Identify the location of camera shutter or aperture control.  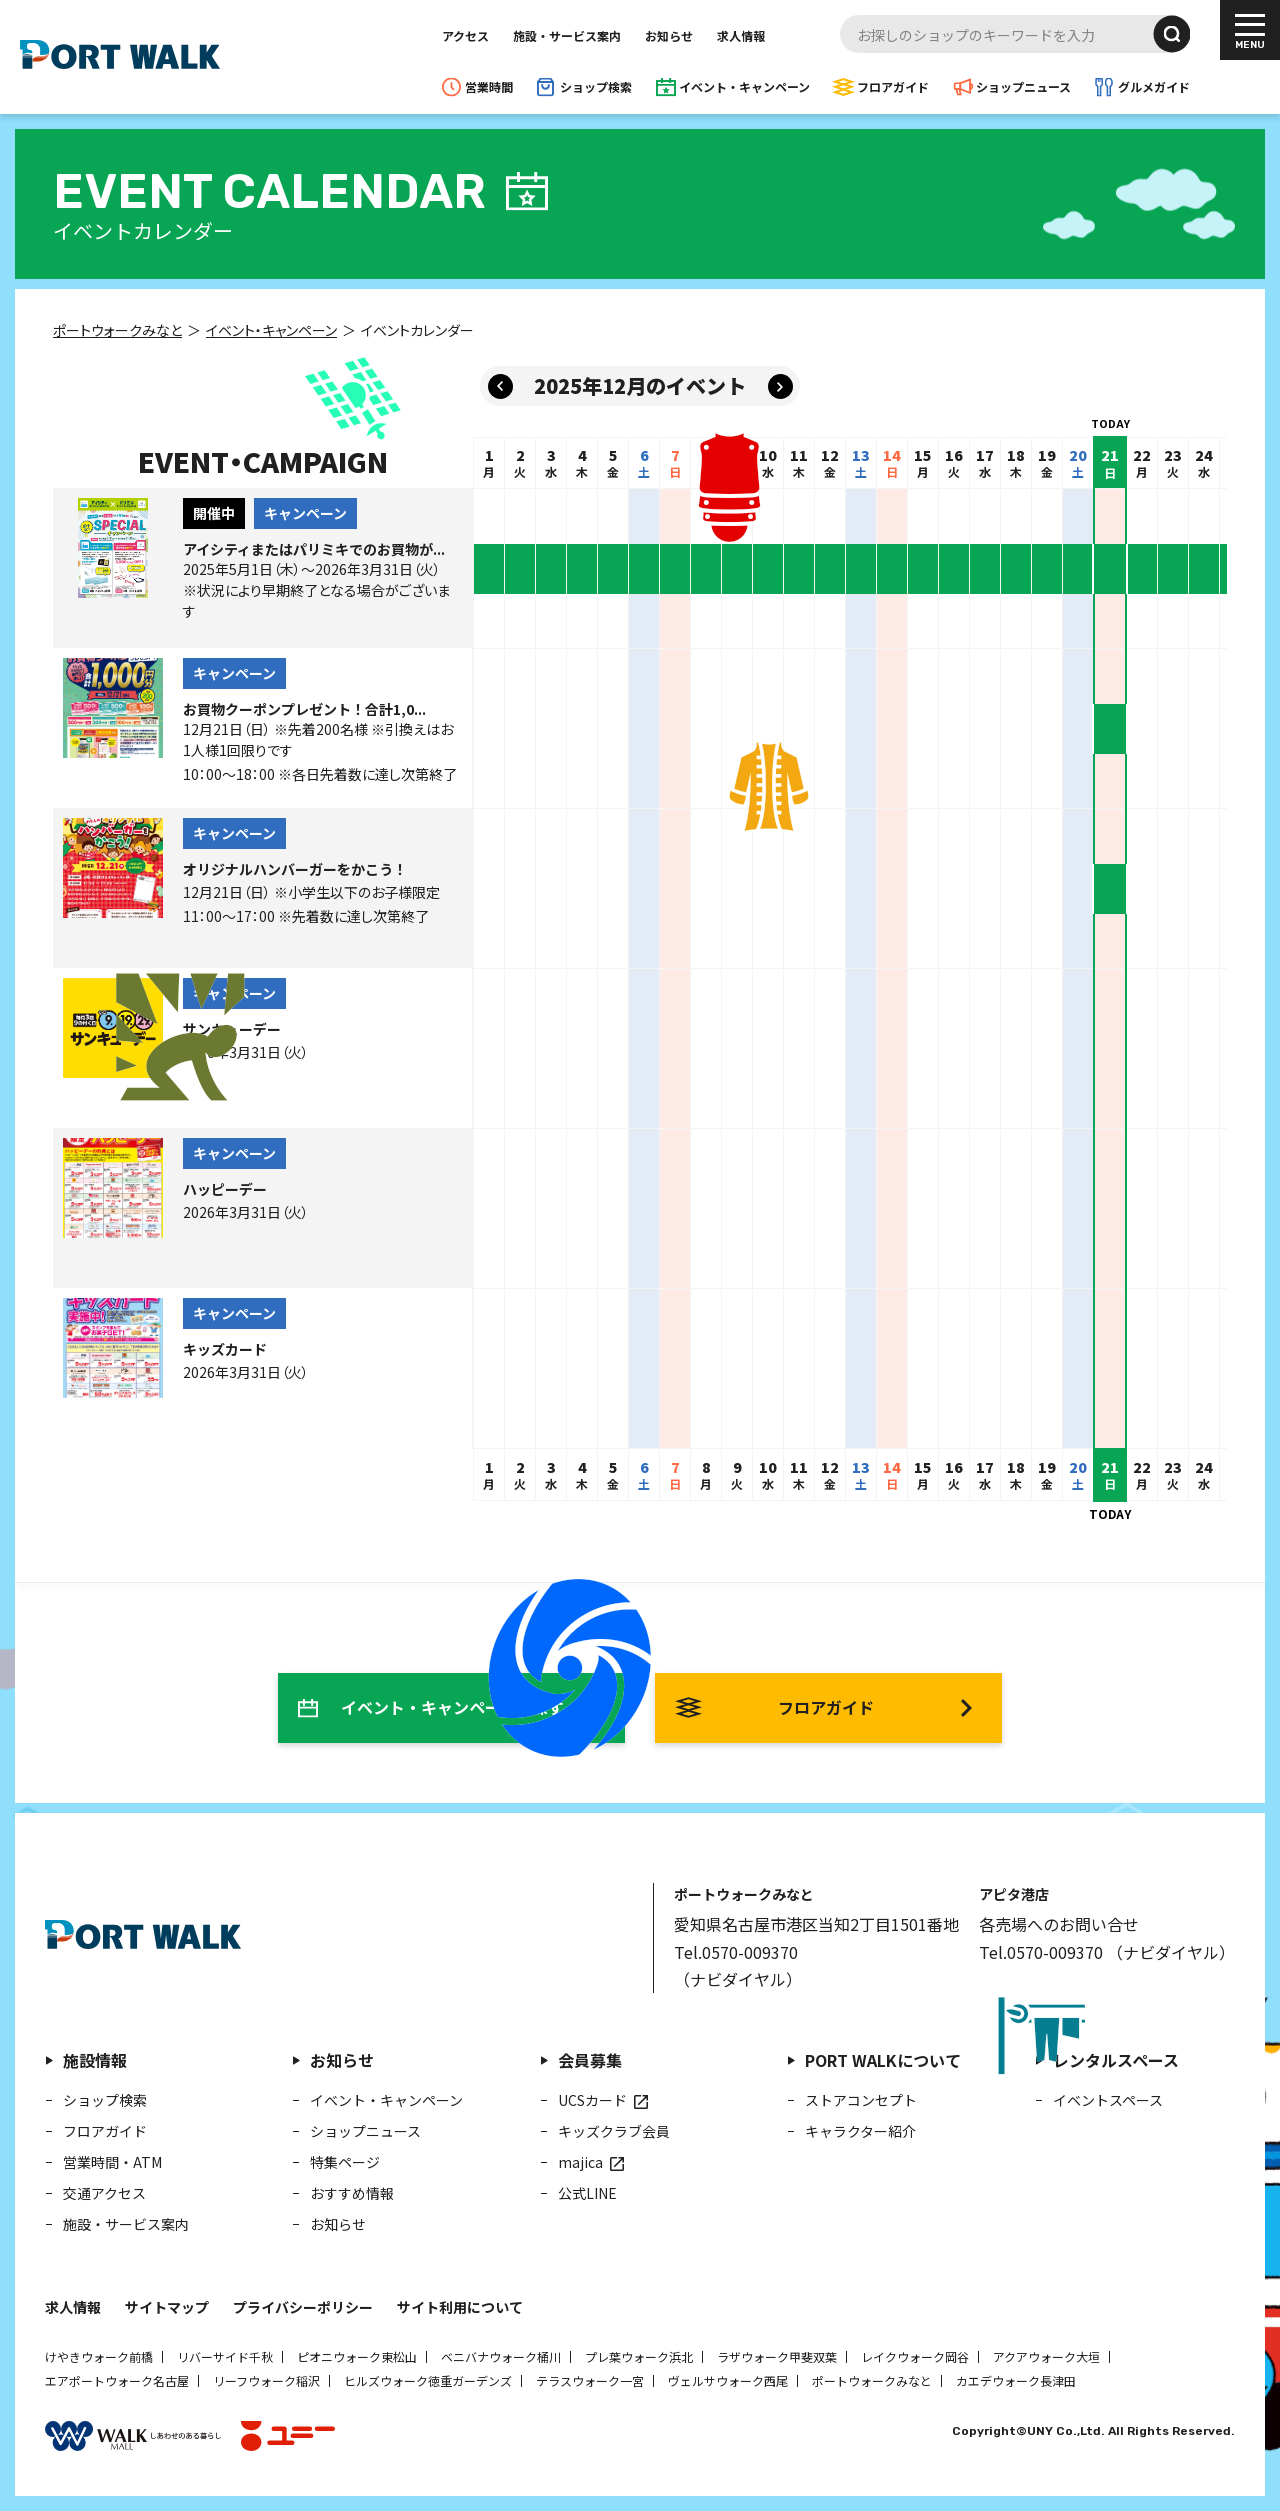
(569, 1667).